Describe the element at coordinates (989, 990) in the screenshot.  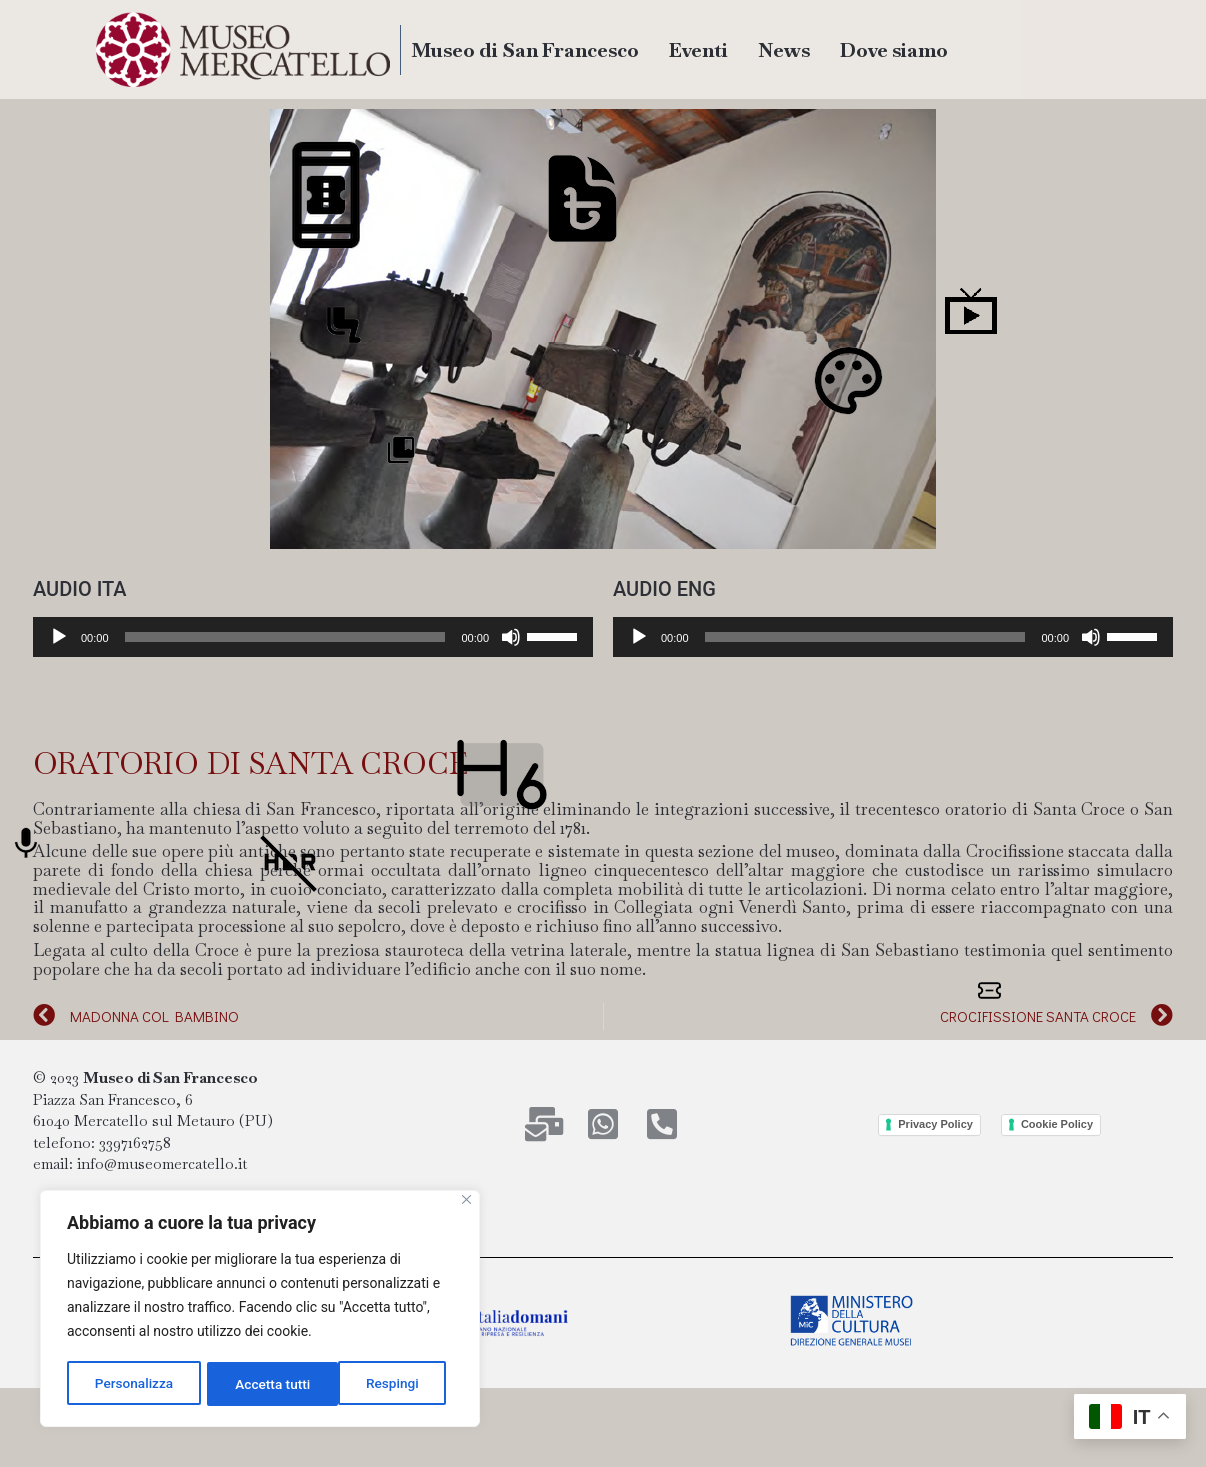
I see `remove a ticket from your collection` at that location.